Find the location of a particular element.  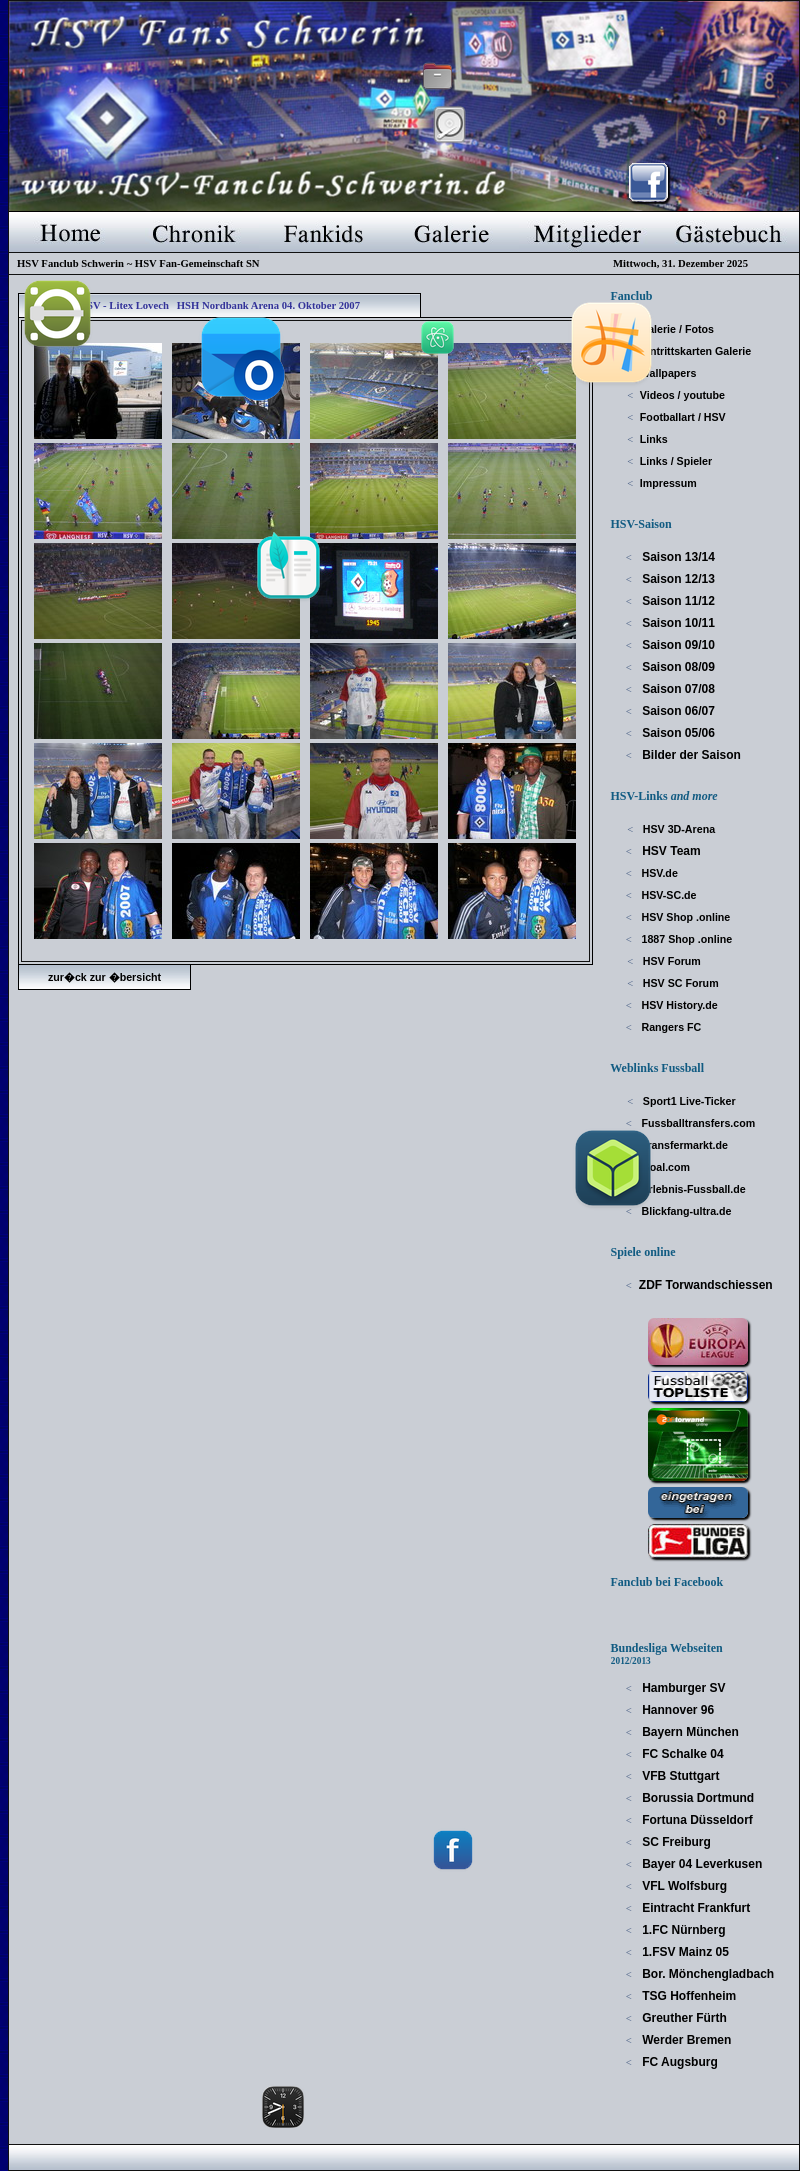

open facebook in browser is located at coordinates (453, 1850).